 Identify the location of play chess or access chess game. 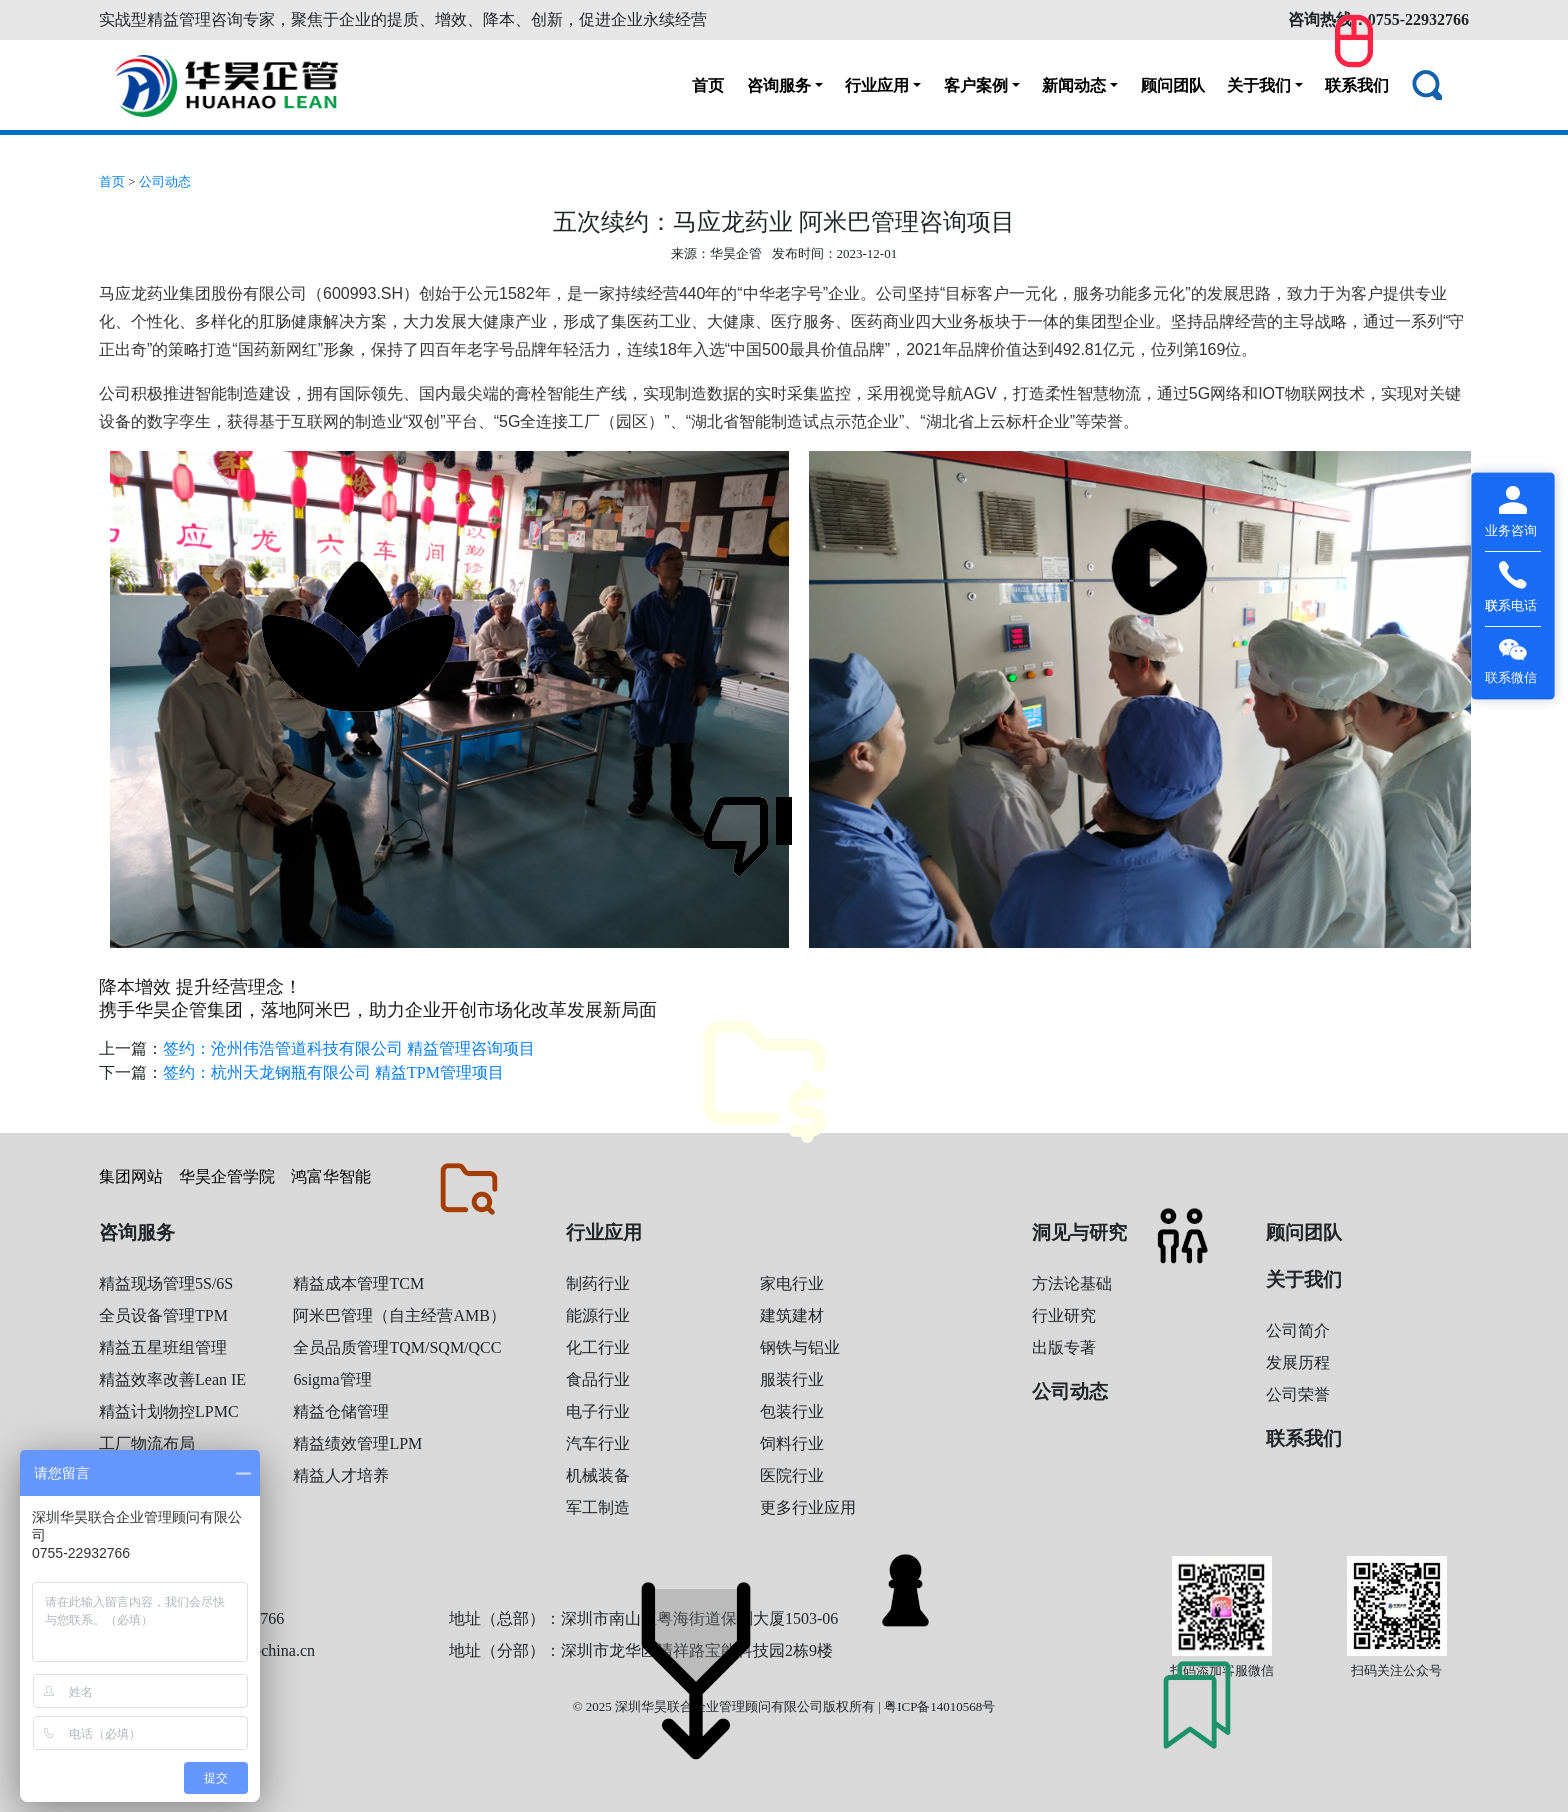
(905, 1592).